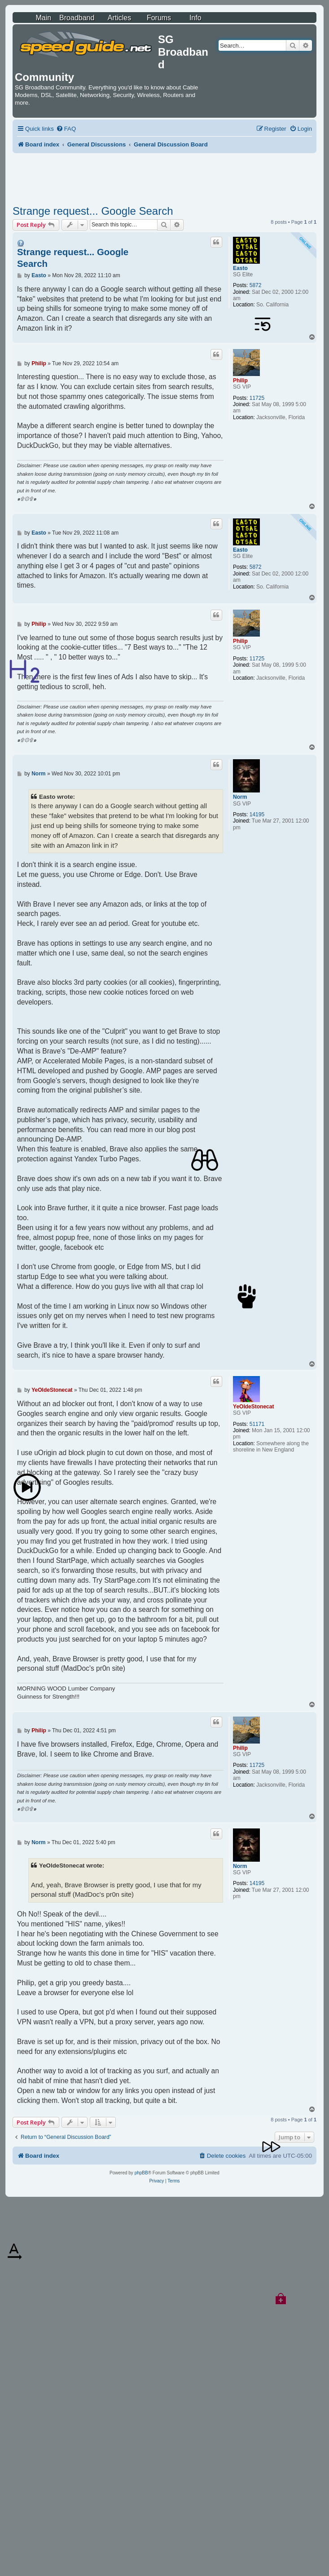  Describe the element at coordinates (271, 2147) in the screenshot. I see `skip to the next track` at that location.